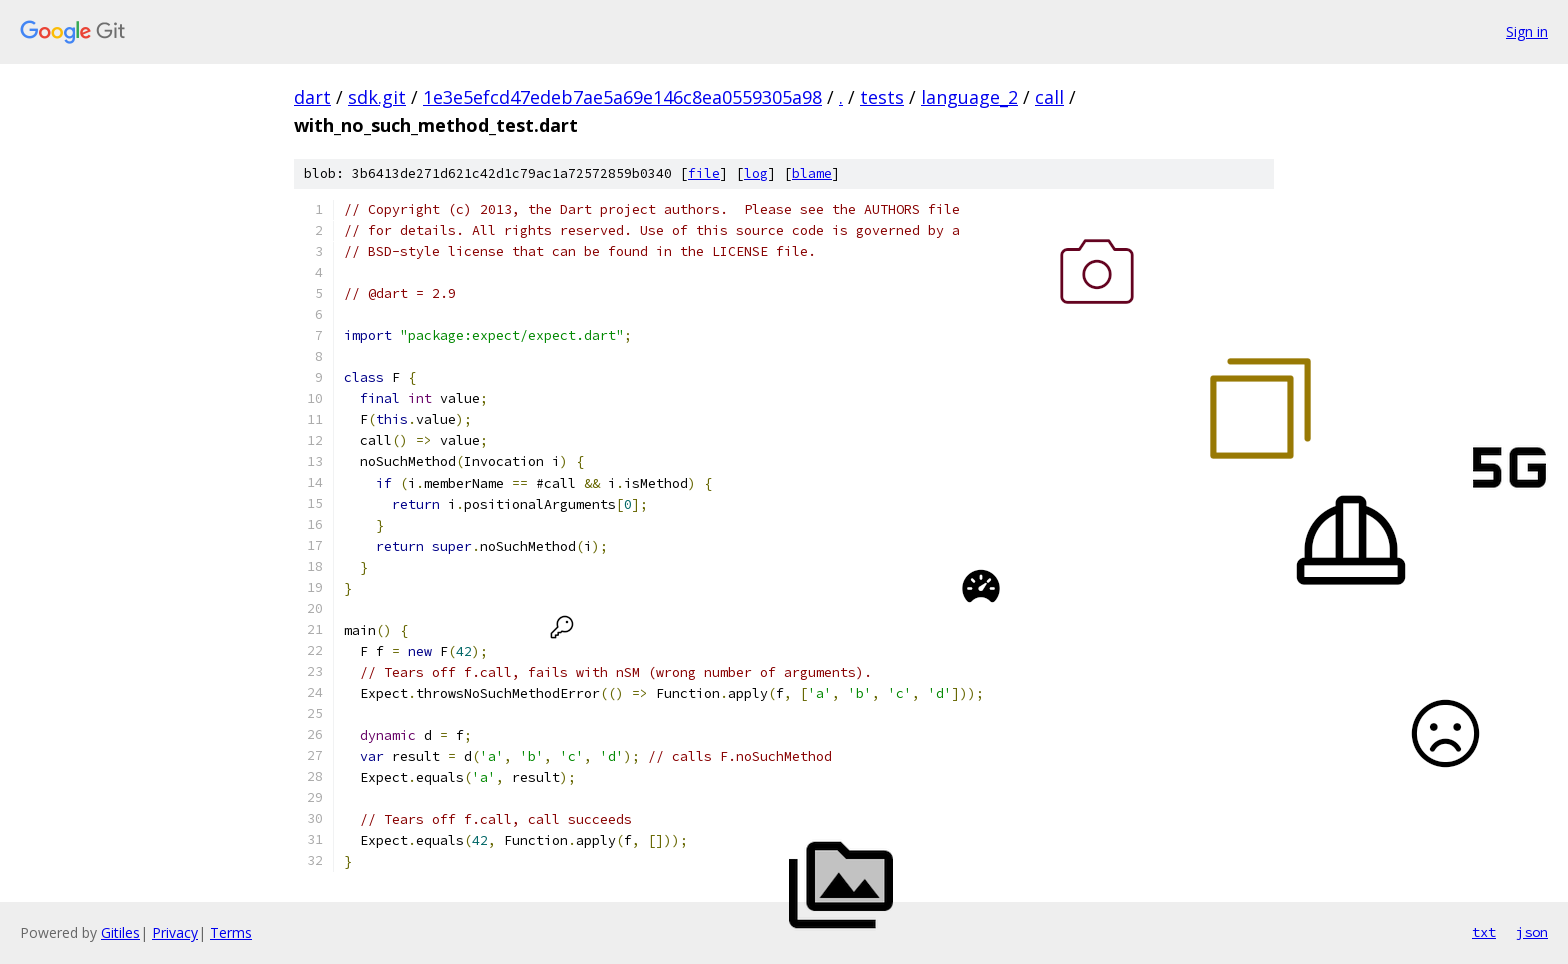 The image size is (1568, 964). What do you see at coordinates (1260, 408) in the screenshot?
I see `copy to clipboard` at bounding box center [1260, 408].